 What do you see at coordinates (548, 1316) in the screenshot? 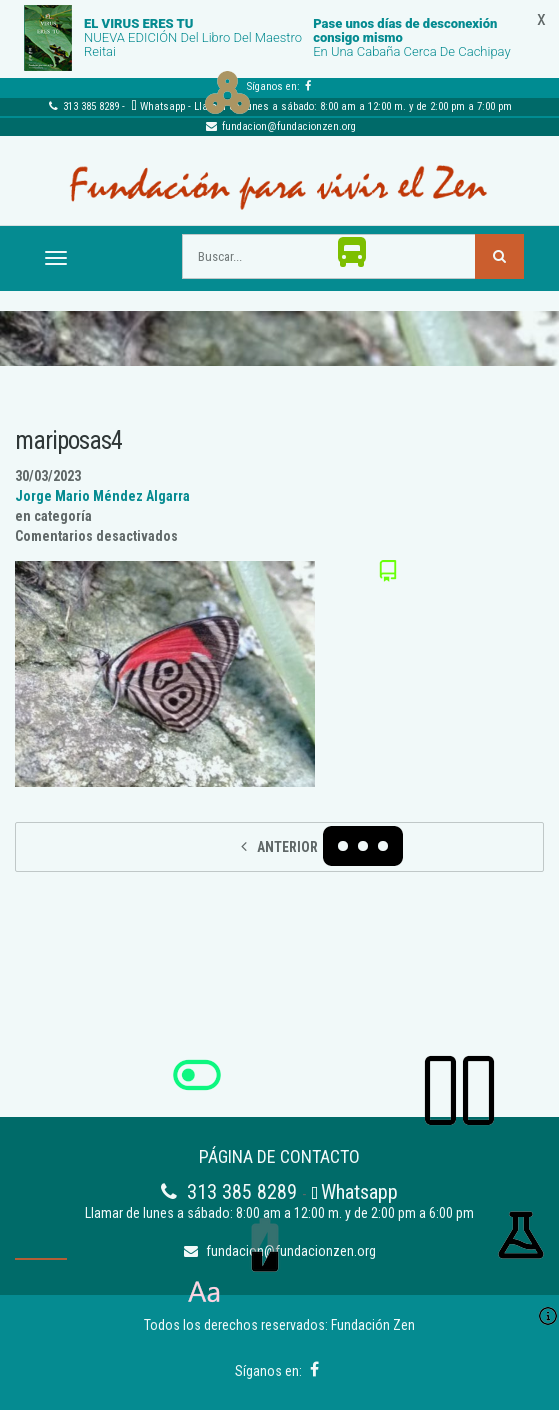
I see `view more information or details` at bounding box center [548, 1316].